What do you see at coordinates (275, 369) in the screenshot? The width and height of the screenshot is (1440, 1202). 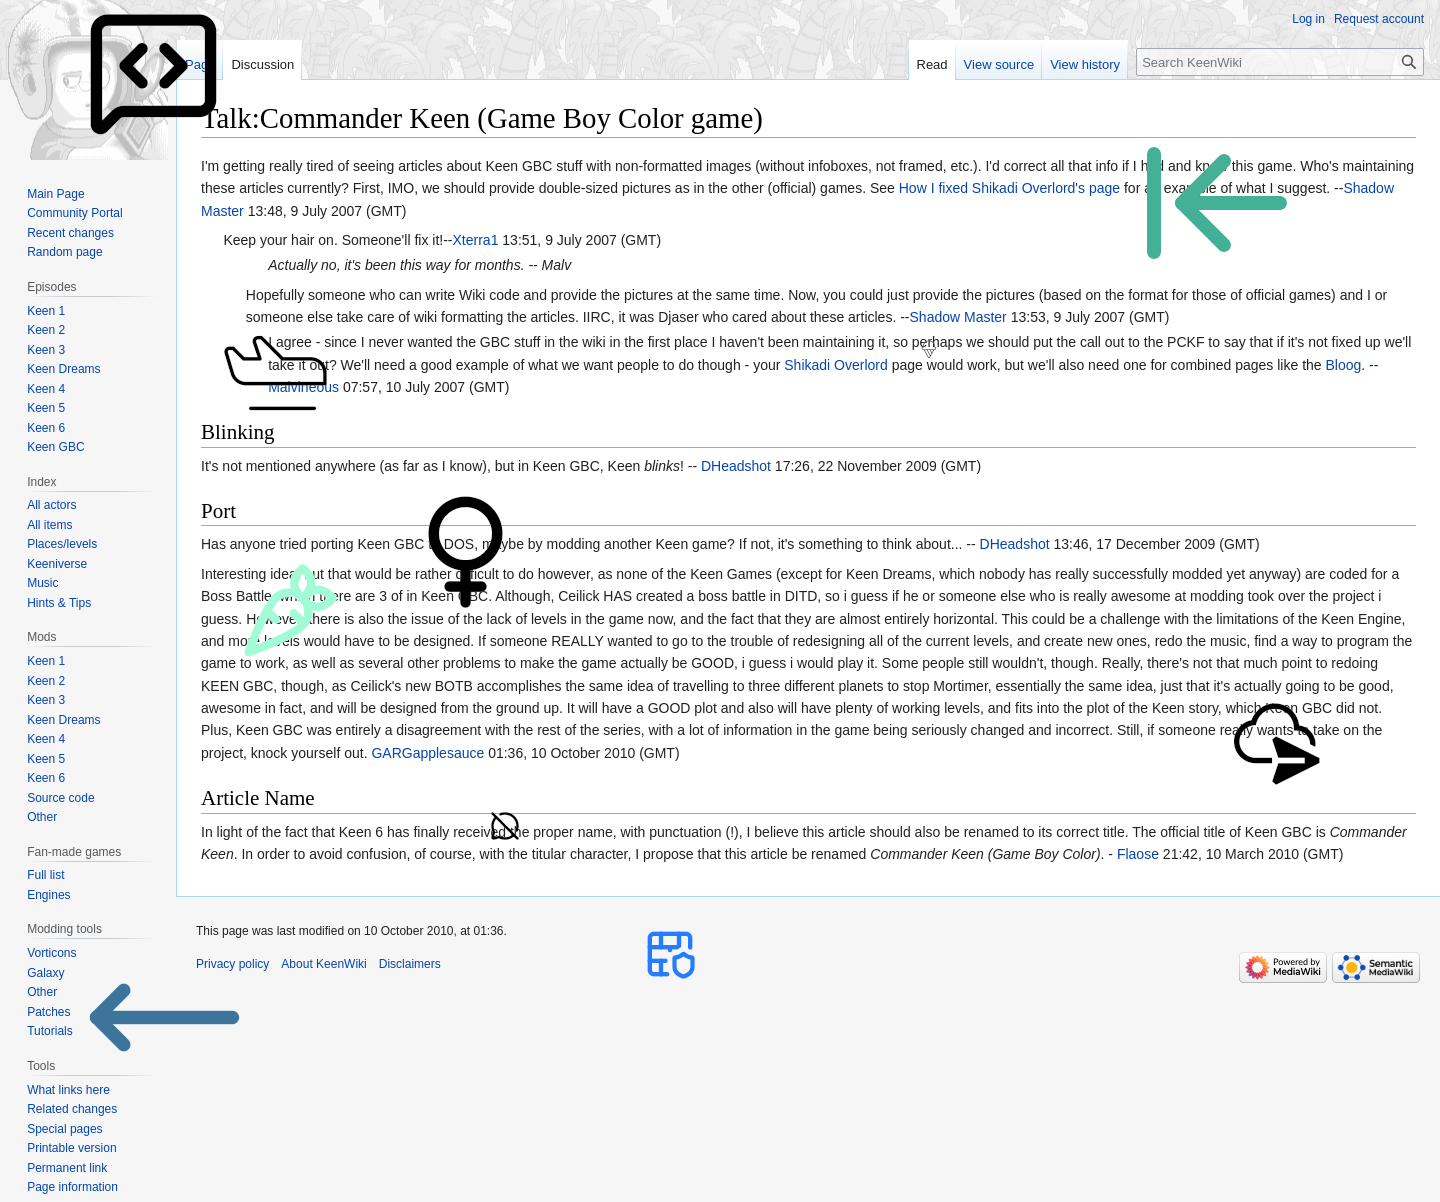 I see `indicates flight mode is active` at bounding box center [275, 369].